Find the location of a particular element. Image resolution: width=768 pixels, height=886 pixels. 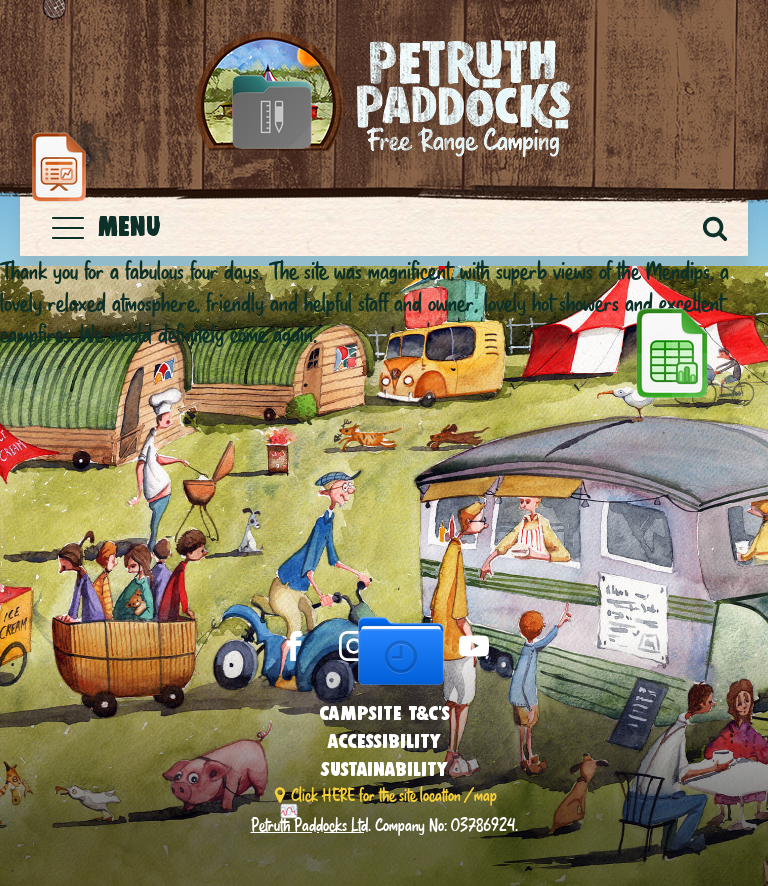

access temporary files folder is located at coordinates (401, 651).